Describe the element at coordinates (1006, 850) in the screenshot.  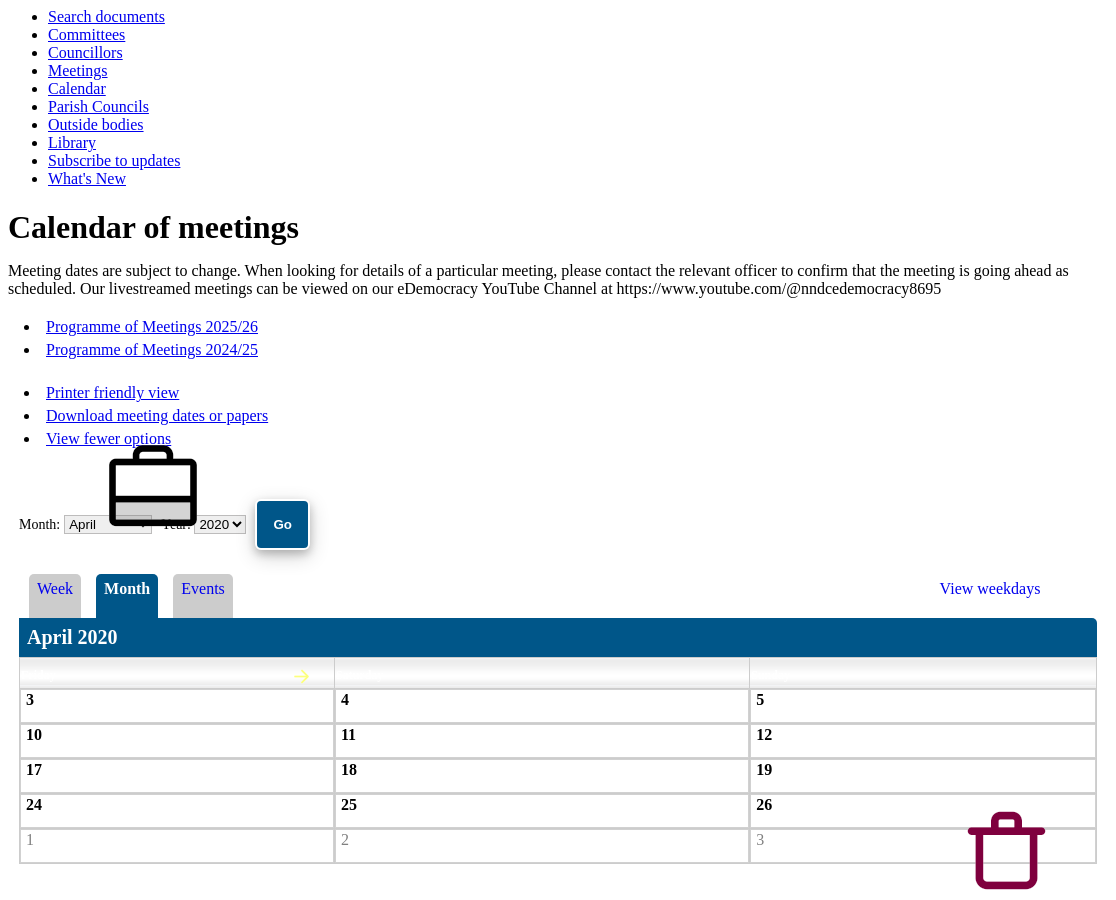
I see `delete this item` at that location.